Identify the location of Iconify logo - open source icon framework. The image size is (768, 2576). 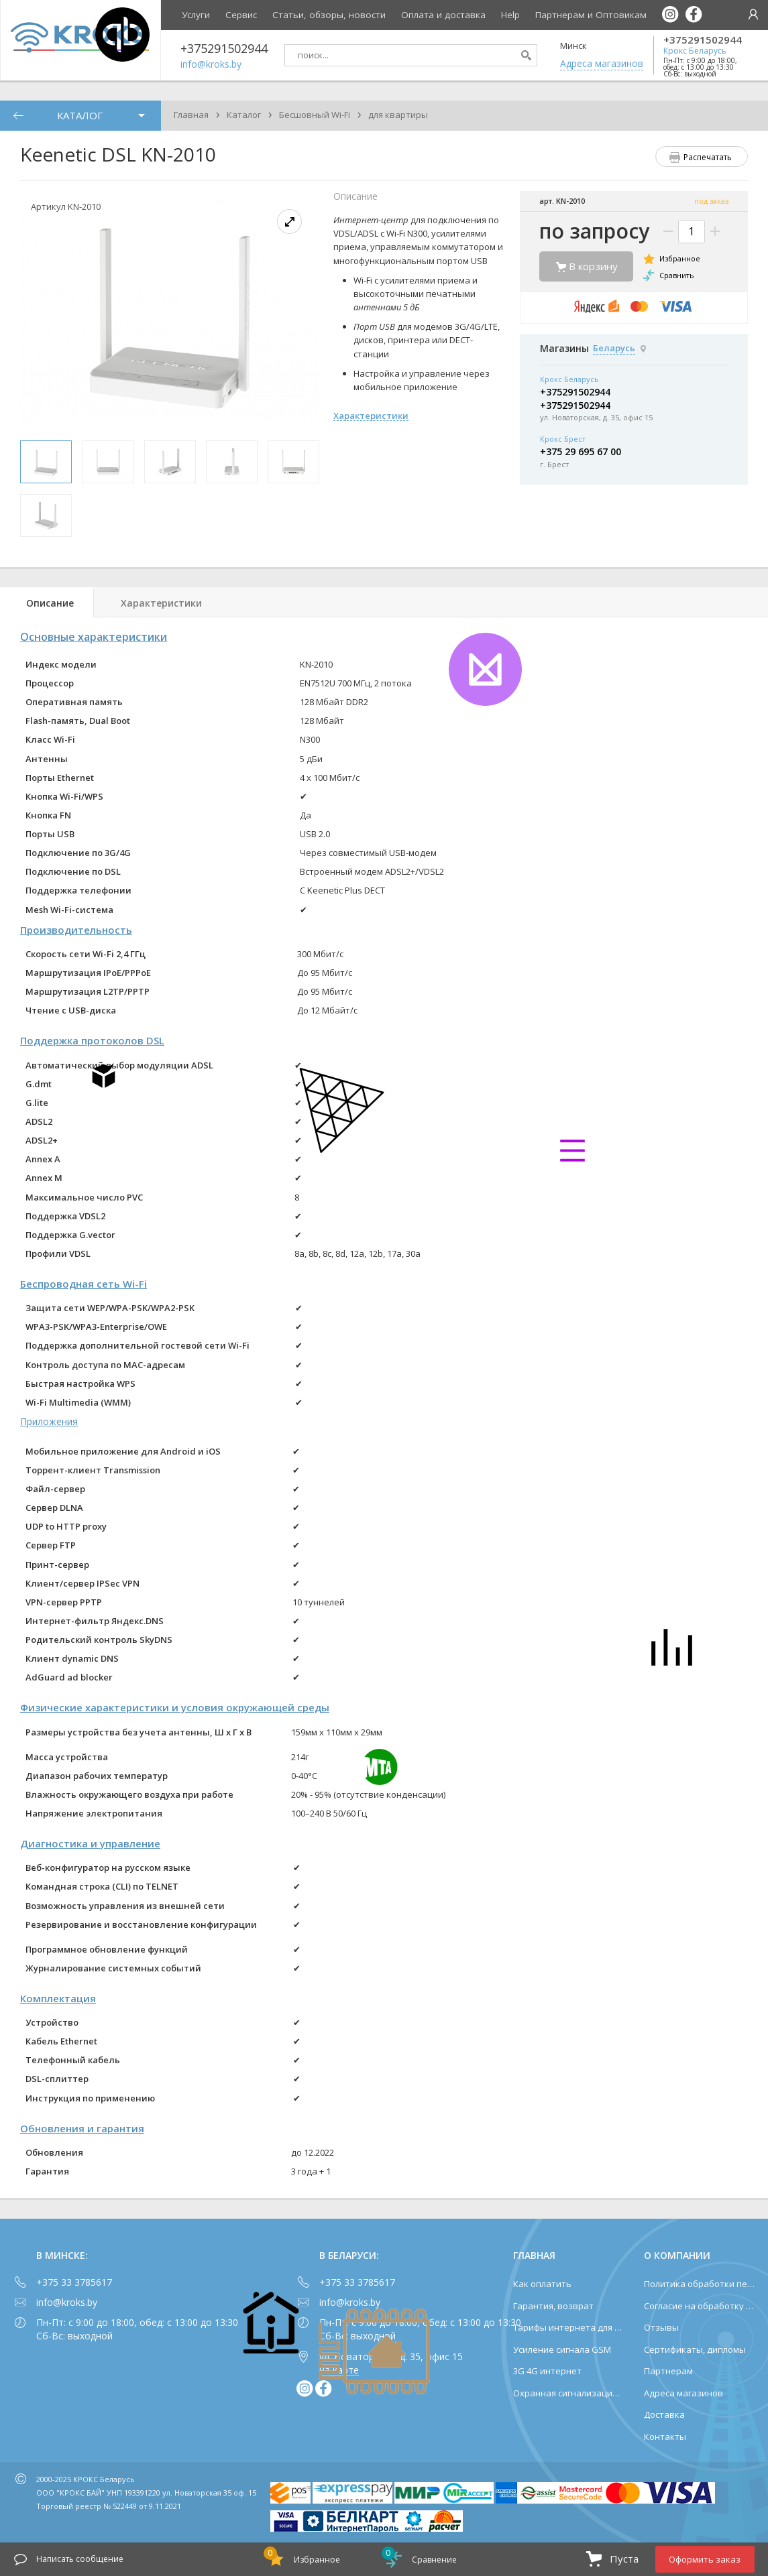
(271, 2323).